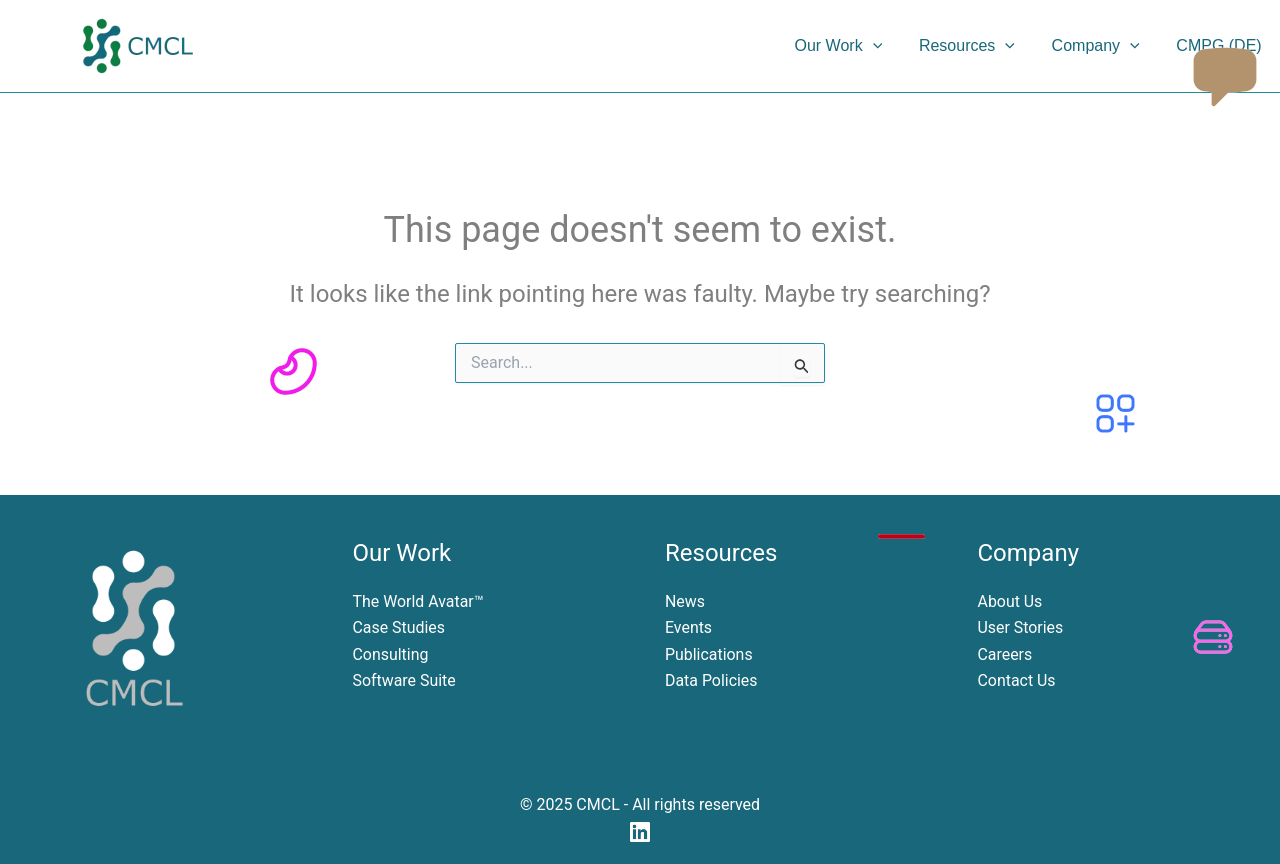 The height and width of the screenshot is (864, 1280). Describe the element at coordinates (1115, 413) in the screenshot. I see `add a new widget or module` at that location.